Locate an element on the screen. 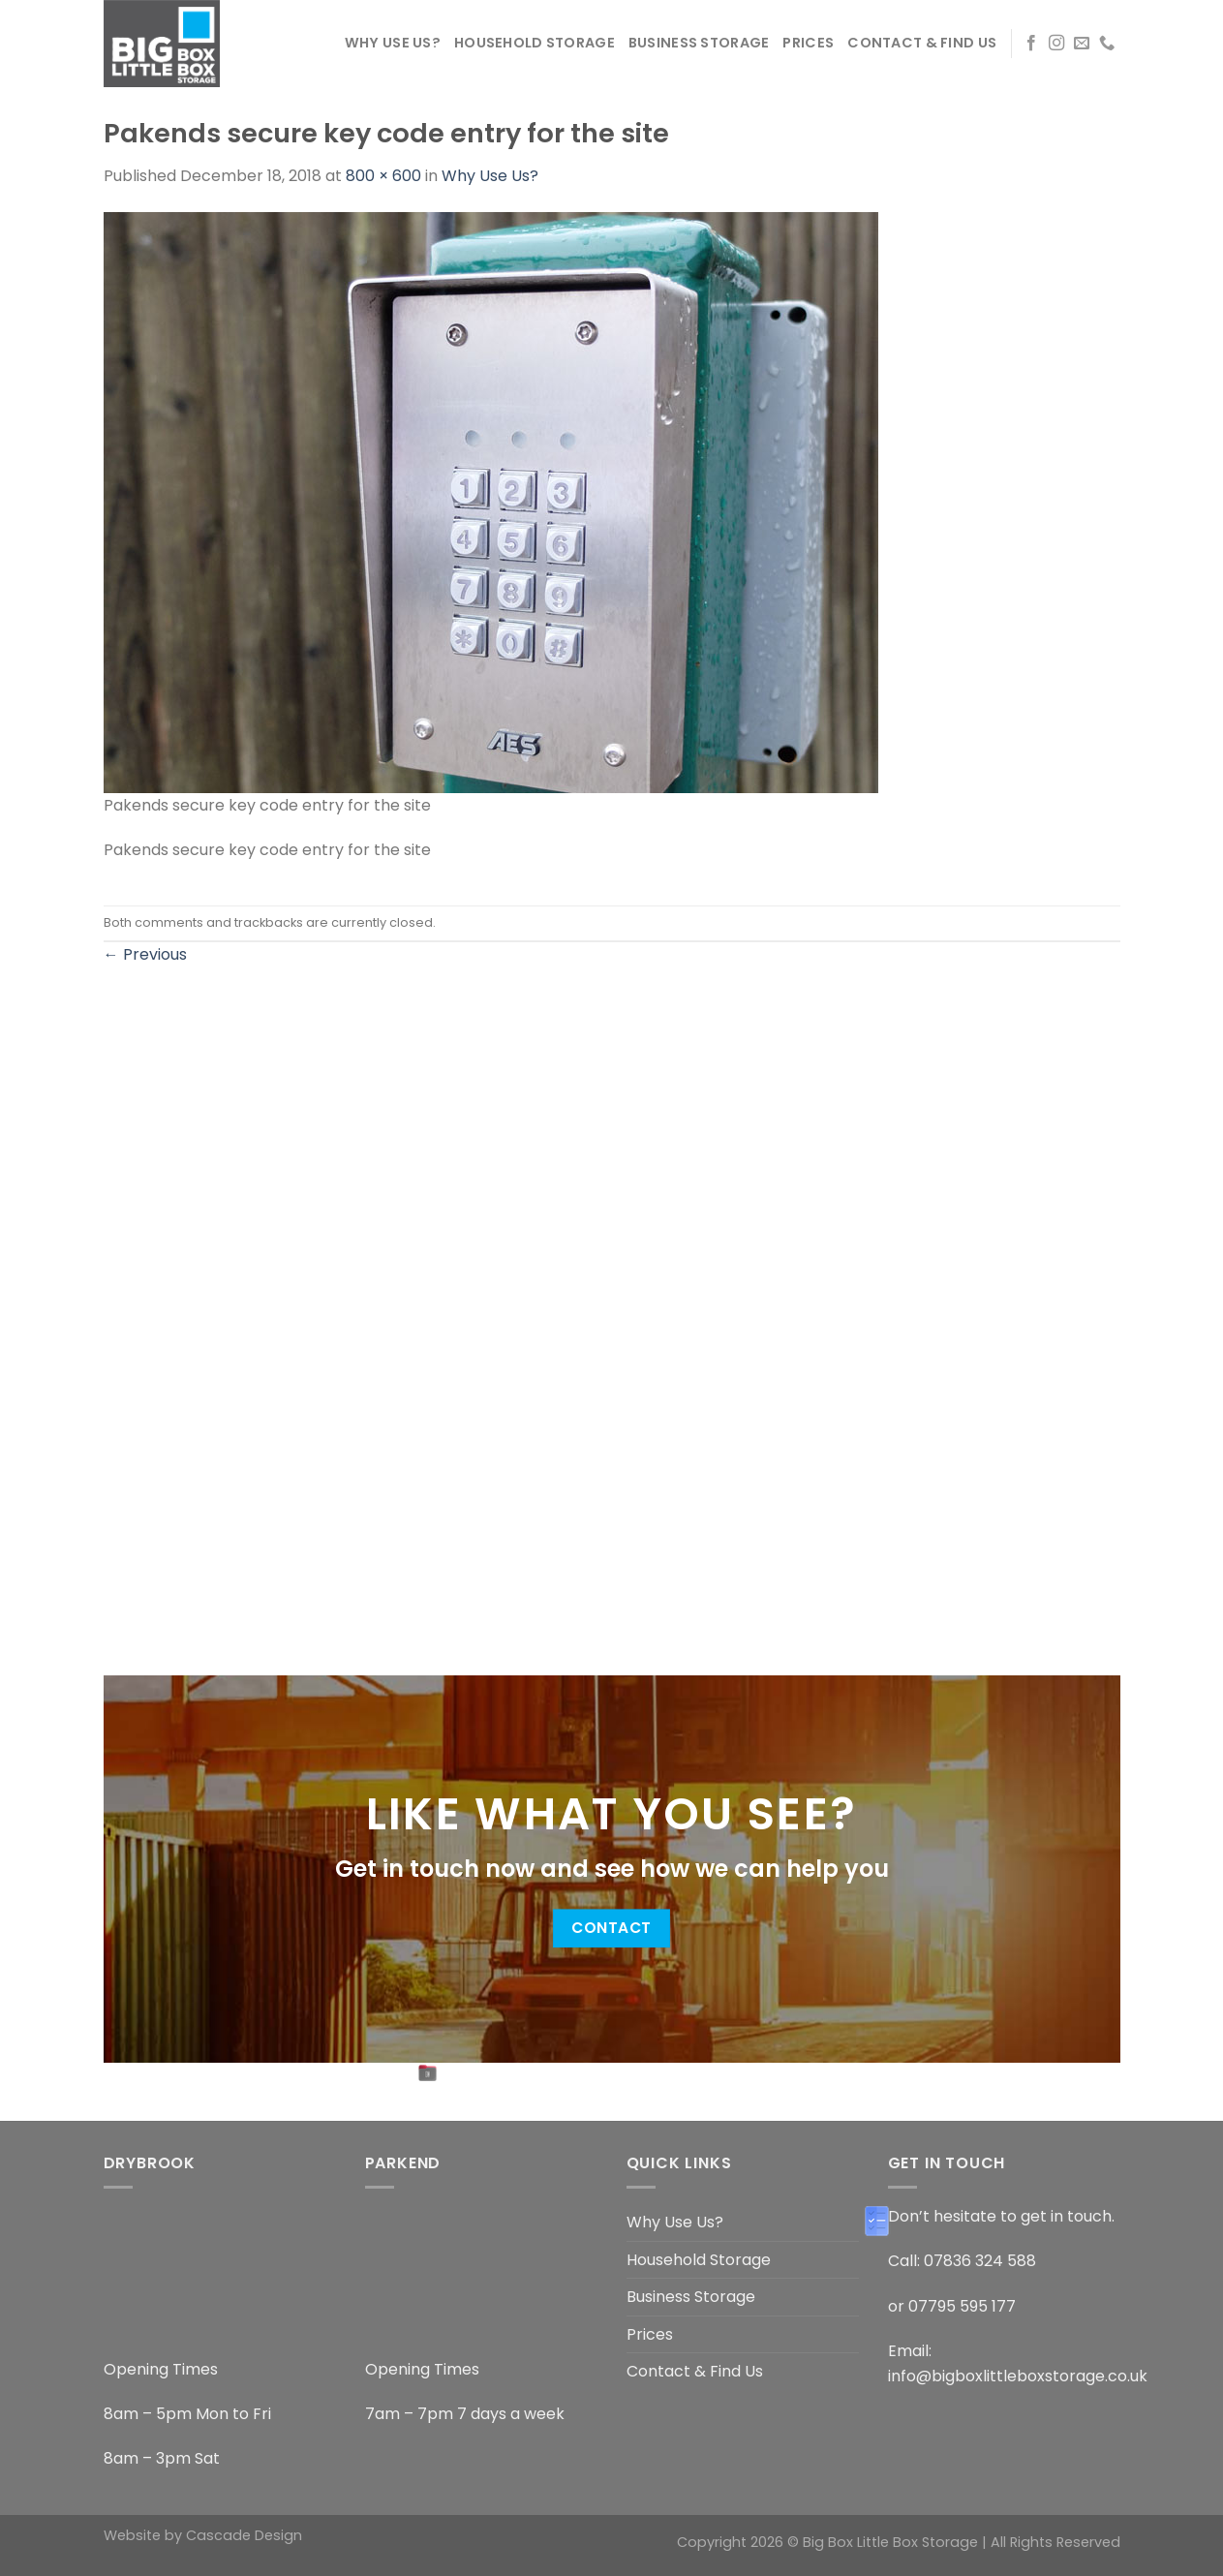  open templates folder is located at coordinates (427, 2072).